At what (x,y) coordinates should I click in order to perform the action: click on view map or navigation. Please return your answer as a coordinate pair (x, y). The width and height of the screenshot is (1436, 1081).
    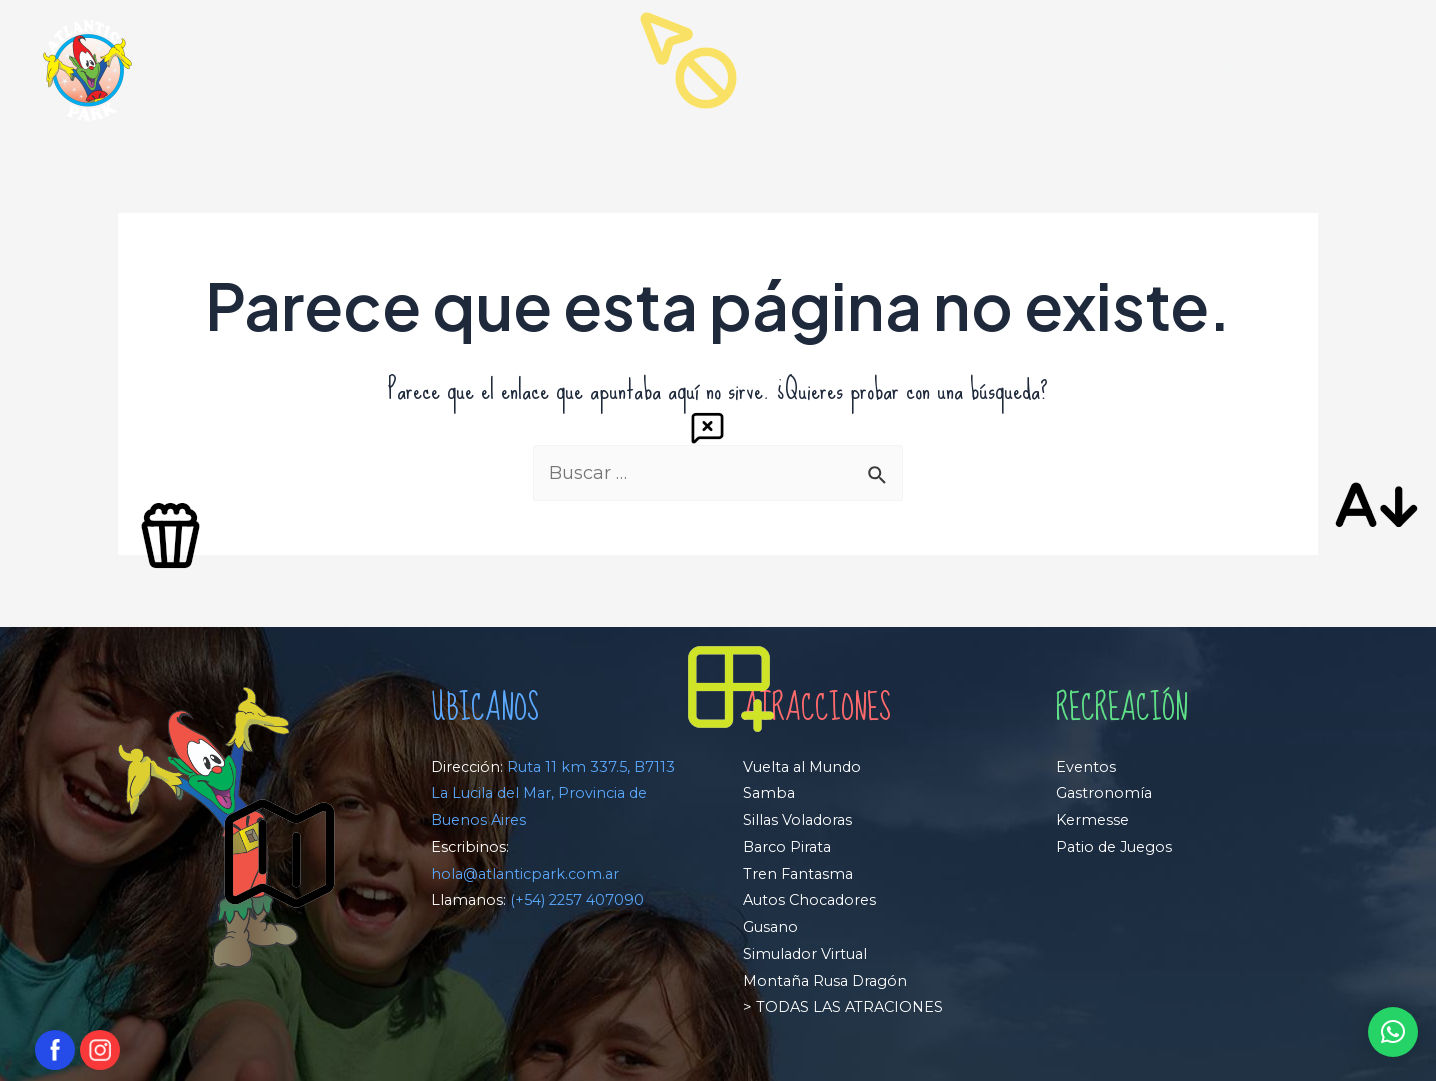
    Looking at the image, I should click on (279, 853).